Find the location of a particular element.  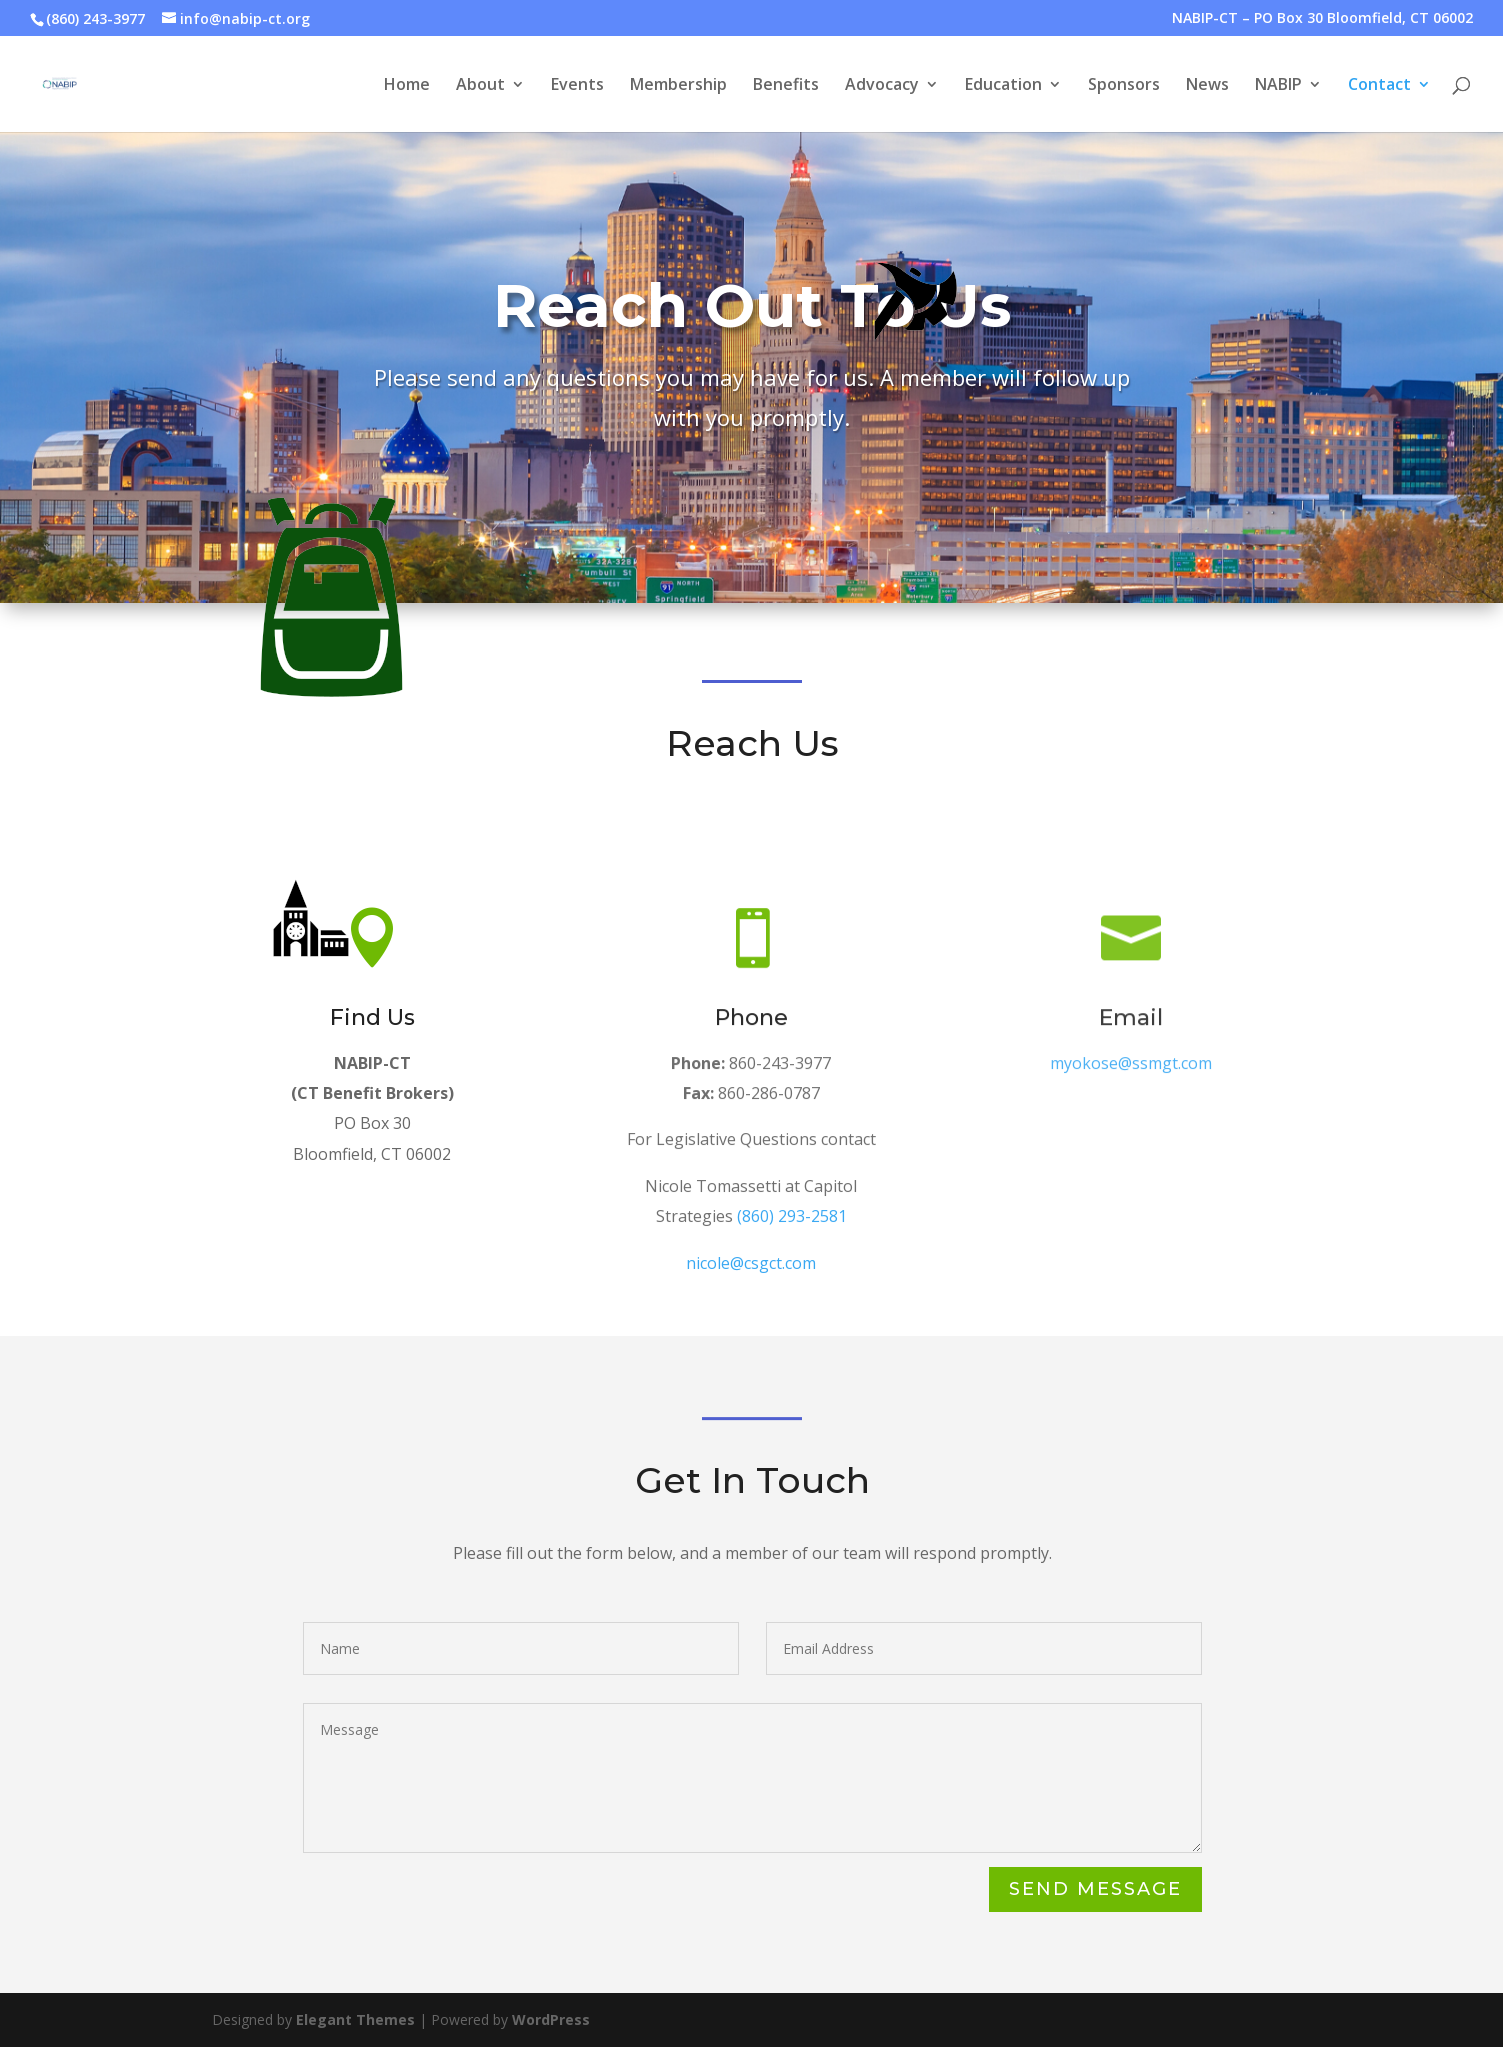

access school or education features is located at coordinates (331, 595).